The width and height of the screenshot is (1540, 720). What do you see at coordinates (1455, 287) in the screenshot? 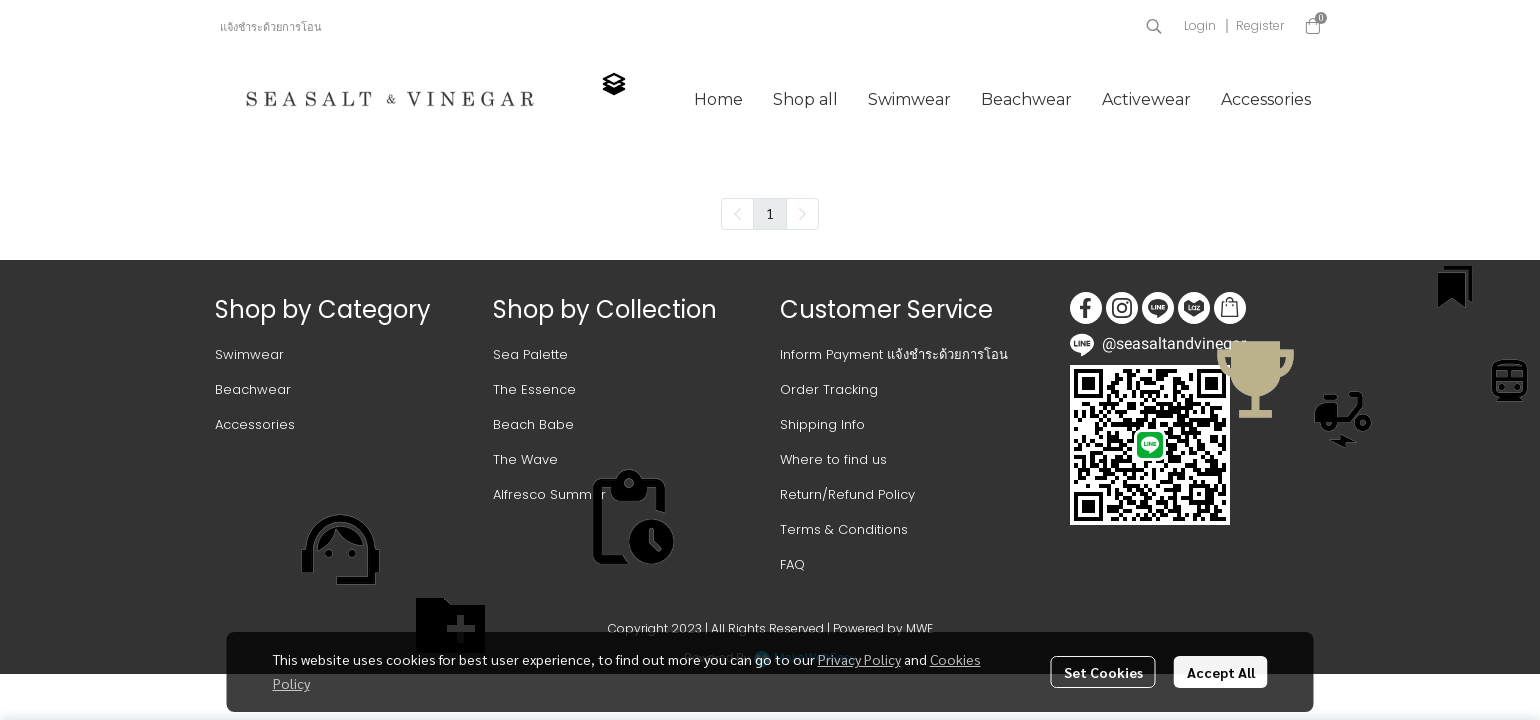
I see `view your saved bookmarks` at bounding box center [1455, 287].